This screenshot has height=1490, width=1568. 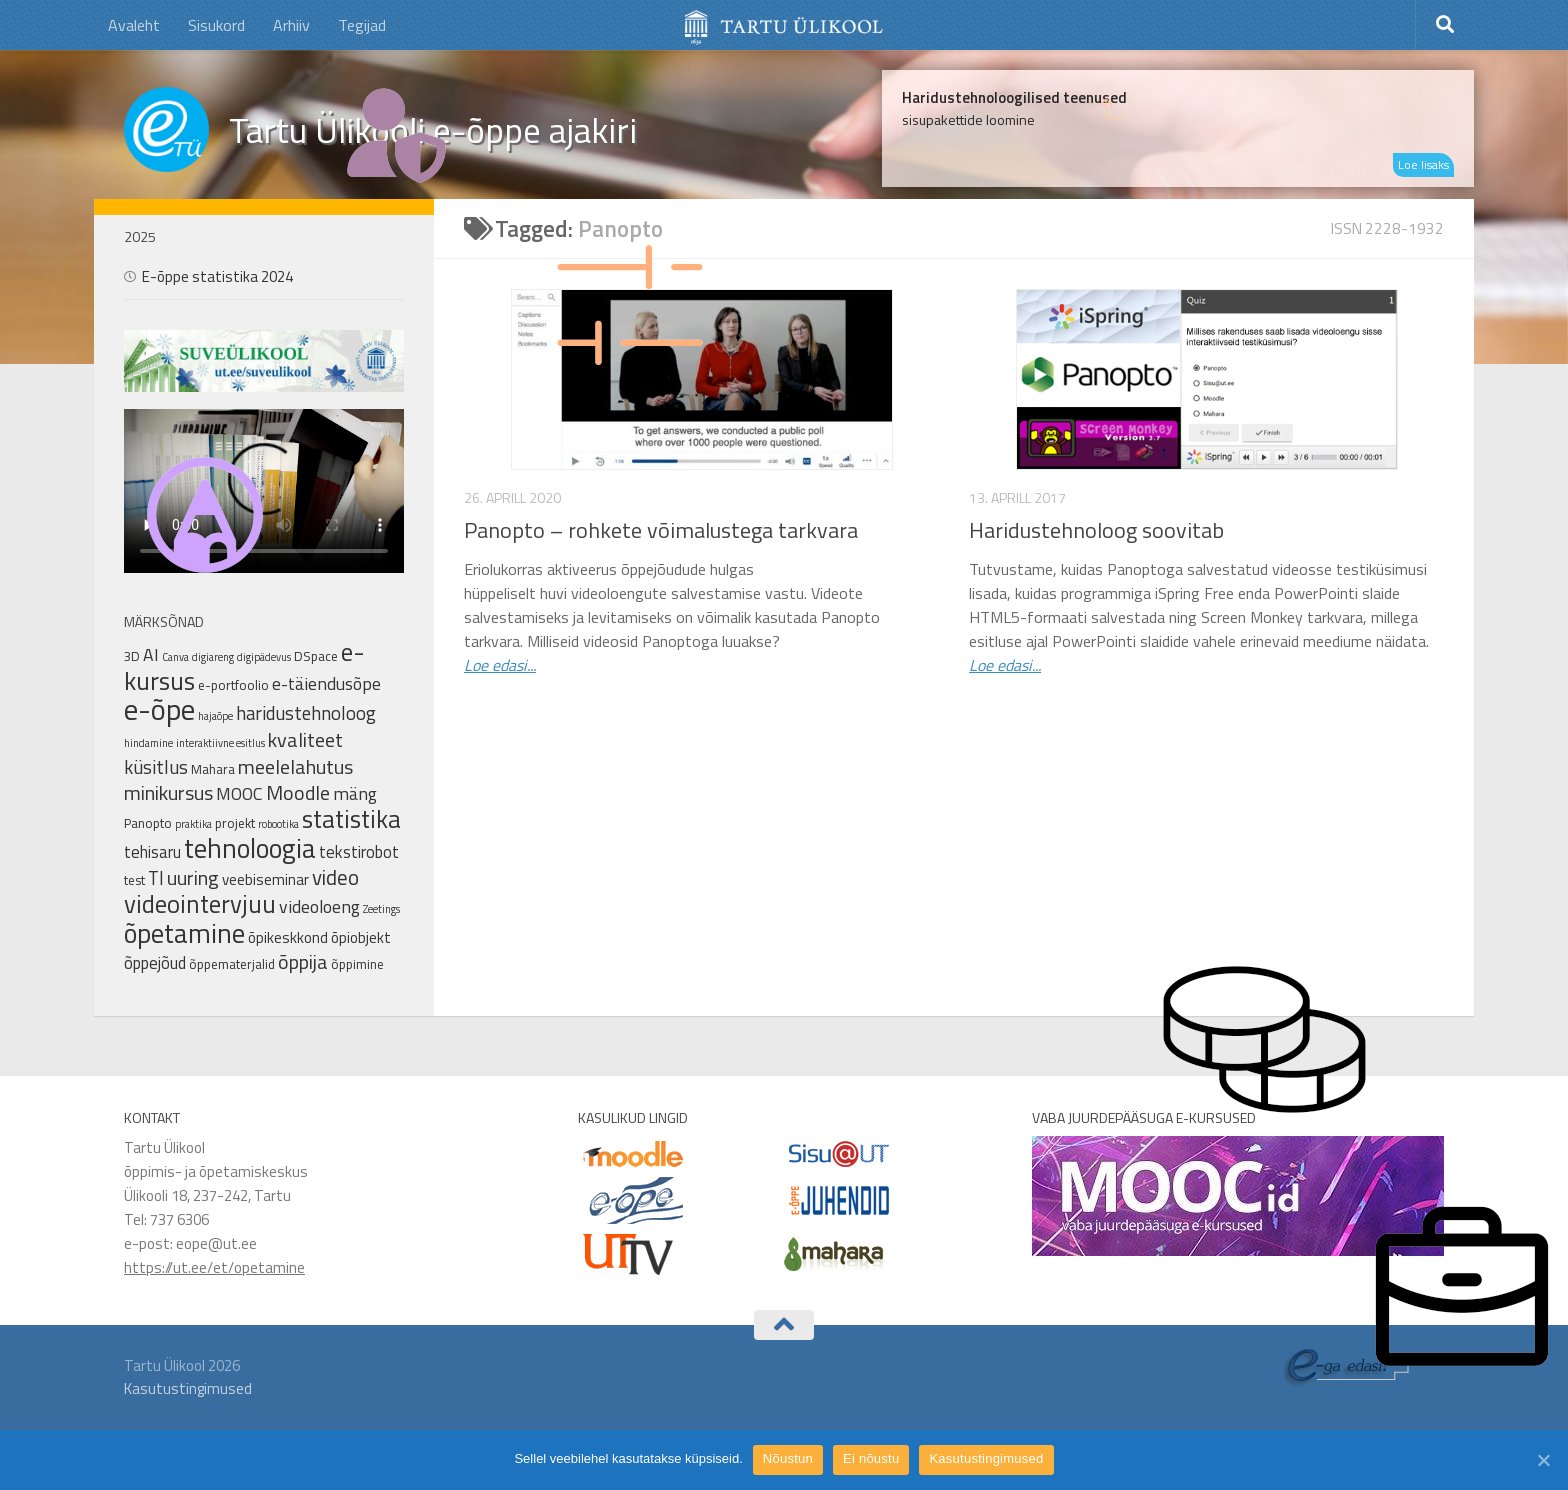 What do you see at coordinates (1264, 1039) in the screenshot?
I see `view your coin balance or currency` at bounding box center [1264, 1039].